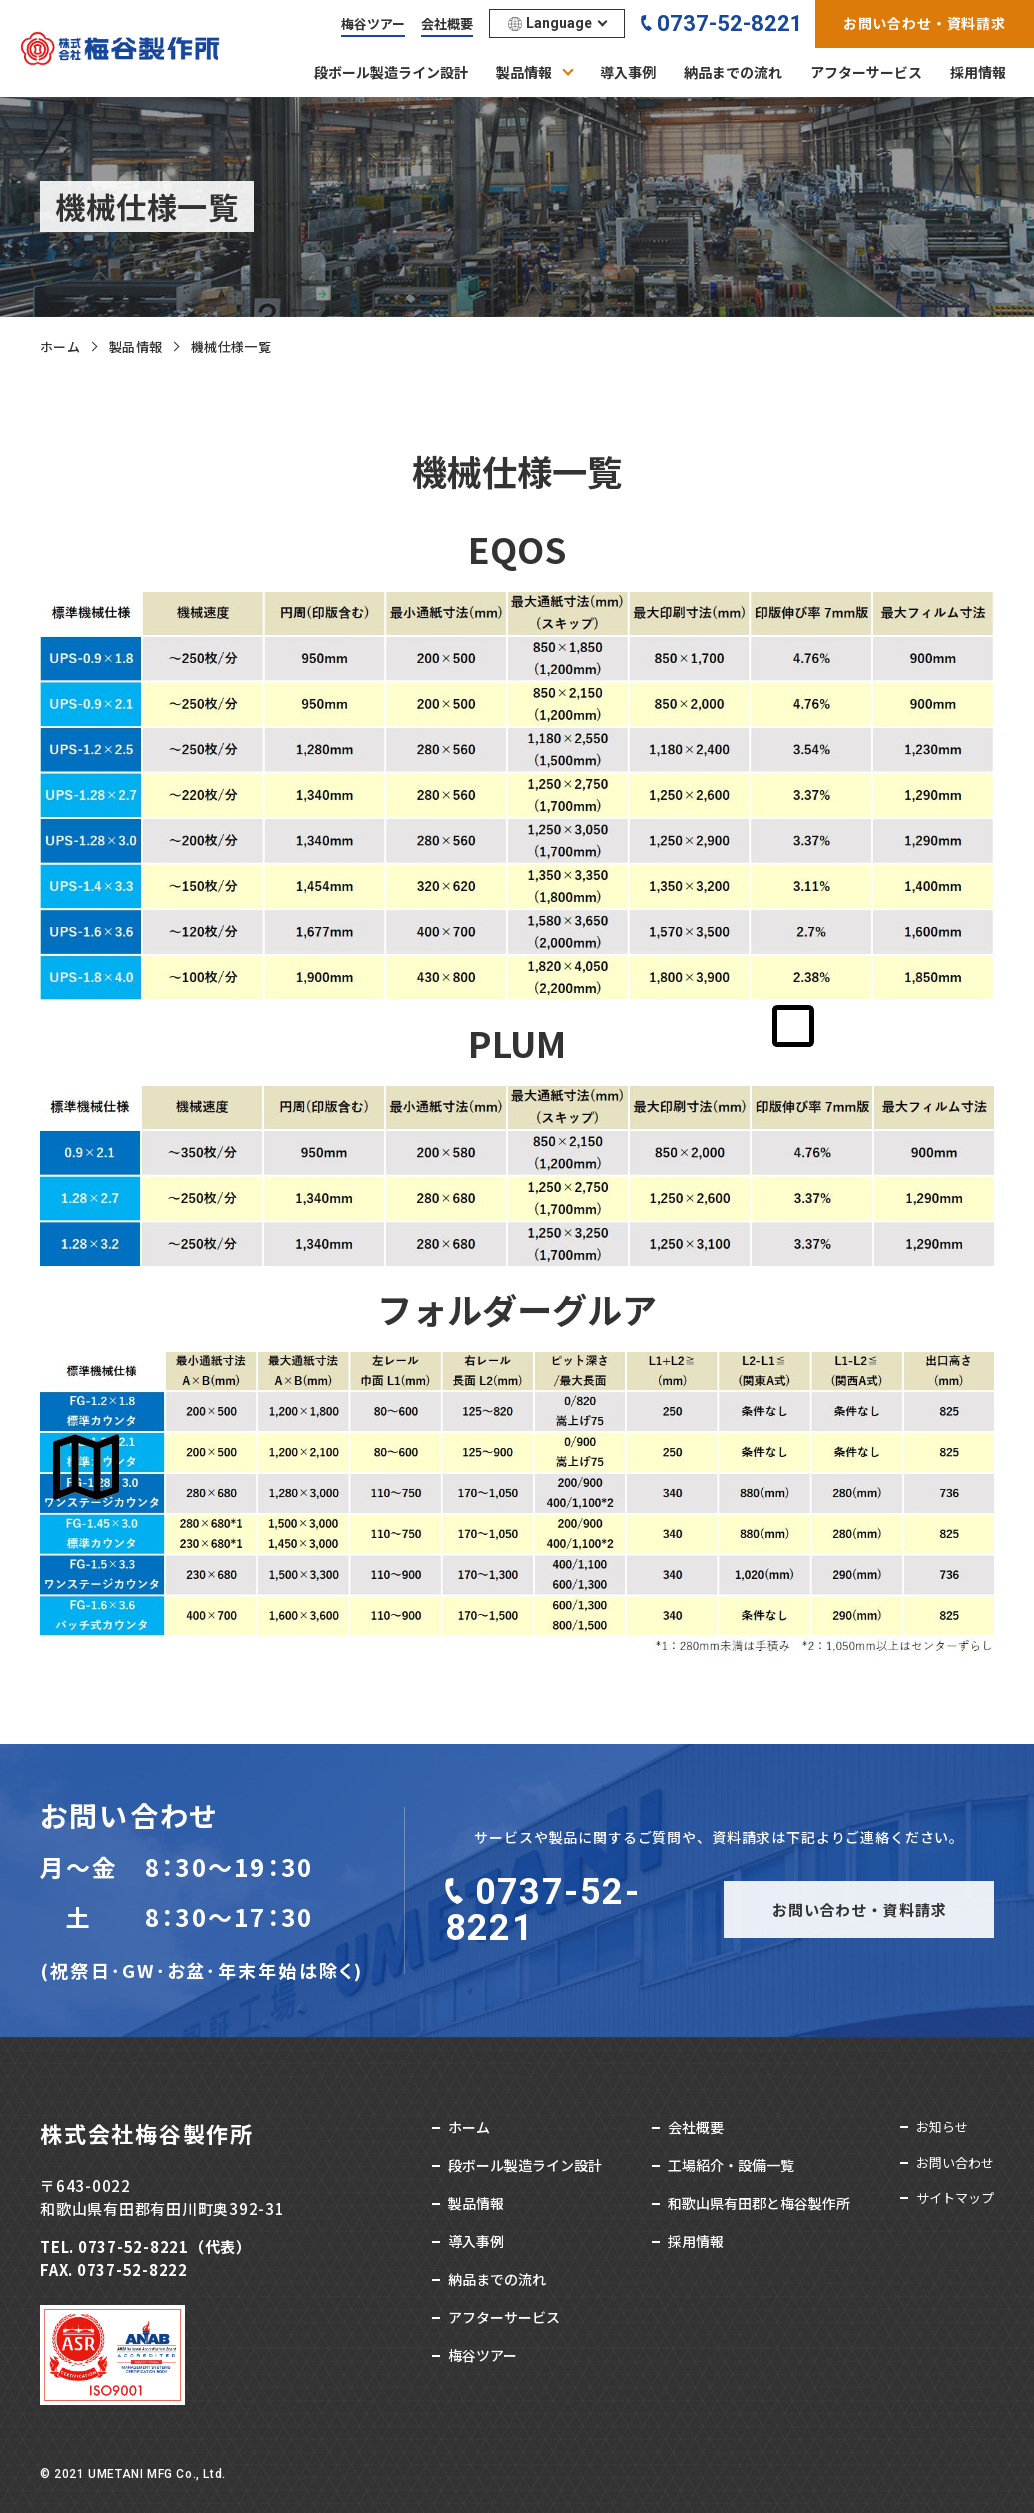 This screenshot has width=1034, height=2513. What do you see at coordinates (793, 1026) in the screenshot?
I see `crop image to square dimensions` at bounding box center [793, 1026].